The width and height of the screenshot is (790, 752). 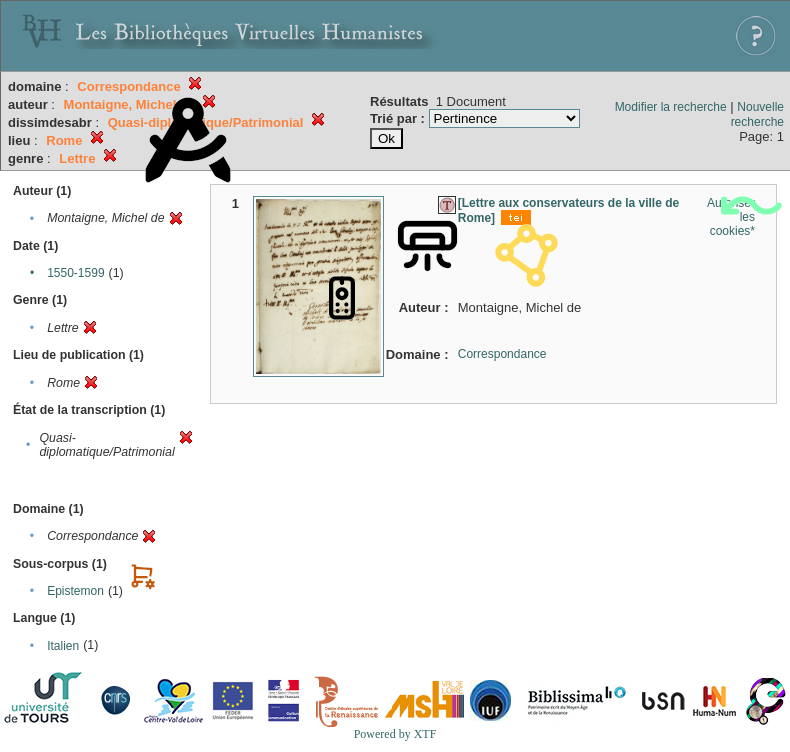 What do you see at coordinates (526, 255) in the screenshot?
I see `create a polygon shape` at bounding box center [526, 255].